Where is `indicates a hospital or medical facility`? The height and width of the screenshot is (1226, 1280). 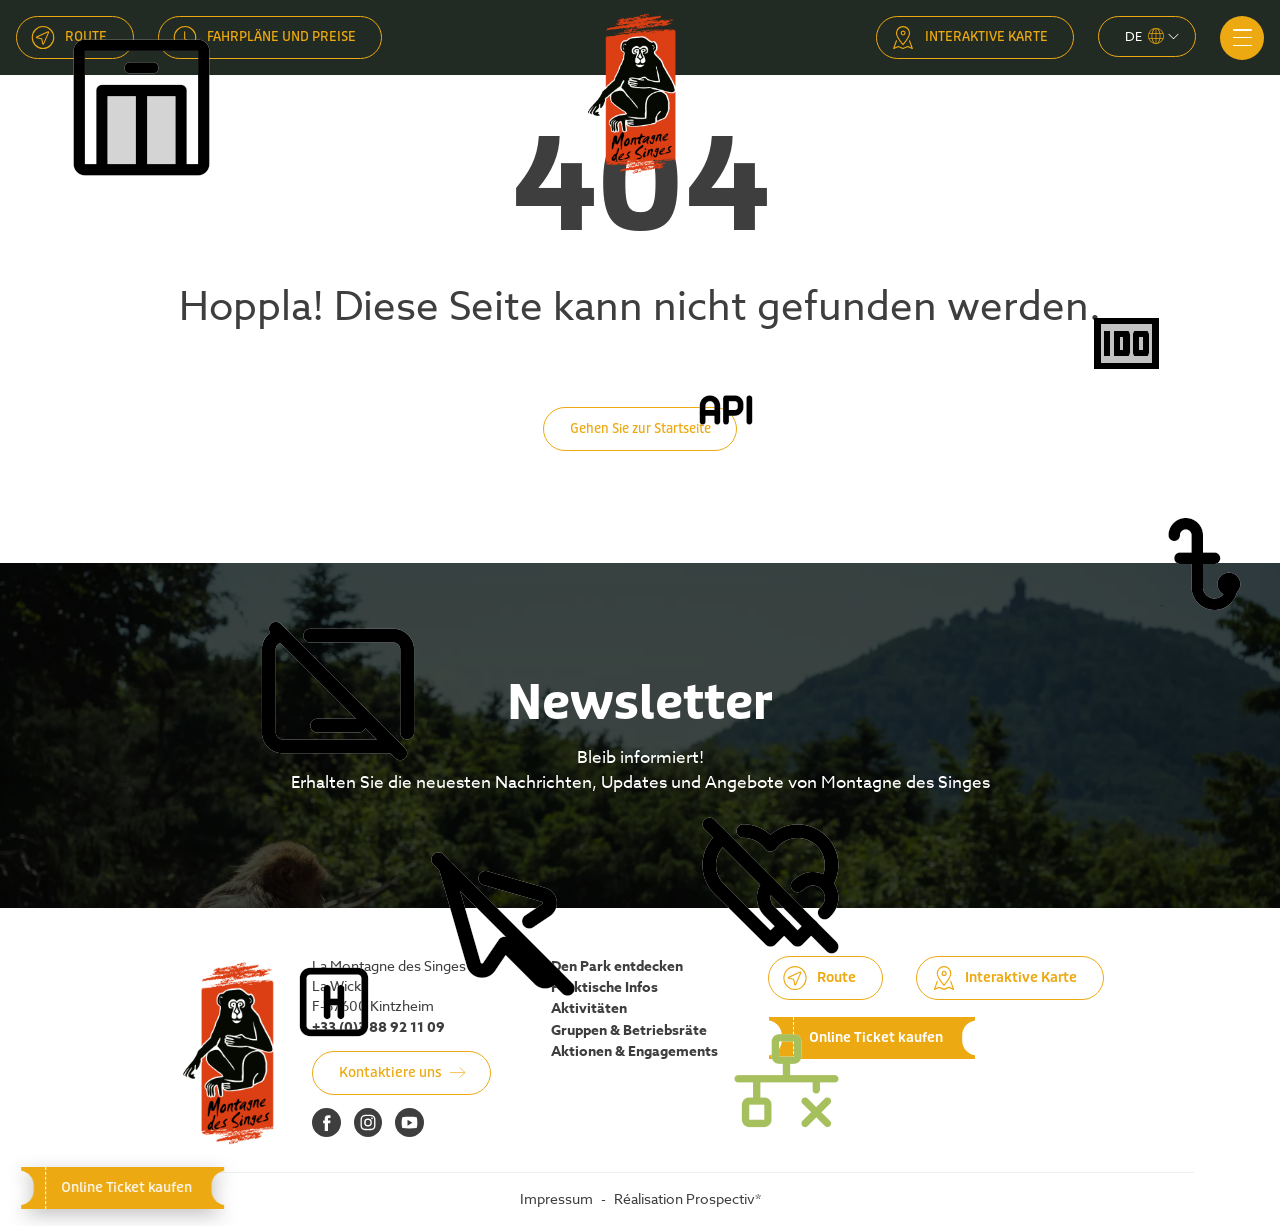 indicates a hospital or medical facility is located at coordinates (334, 1002).